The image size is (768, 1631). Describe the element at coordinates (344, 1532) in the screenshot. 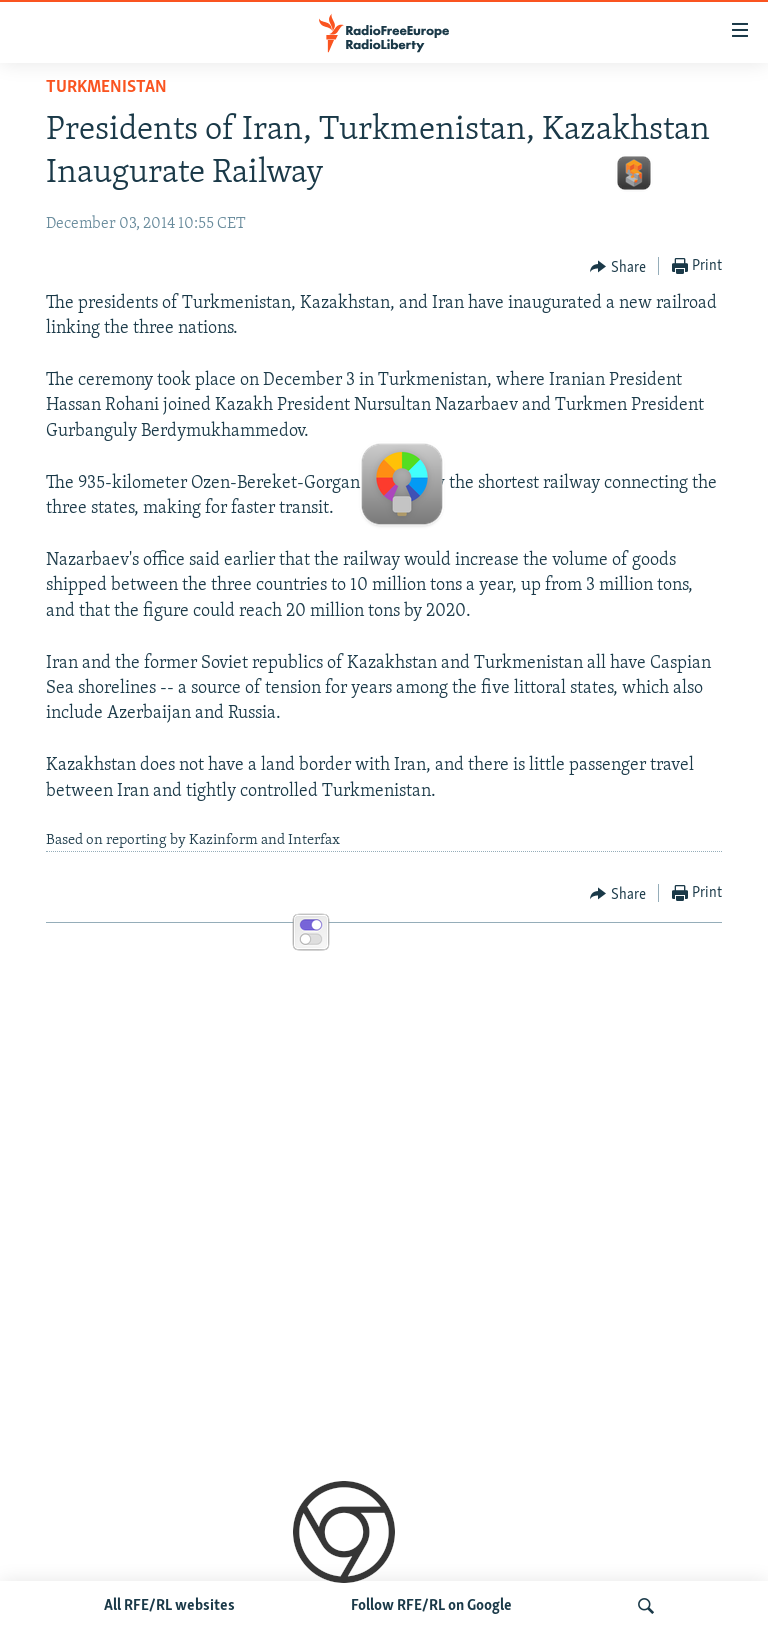

I see `open google chrome browser` at that location.